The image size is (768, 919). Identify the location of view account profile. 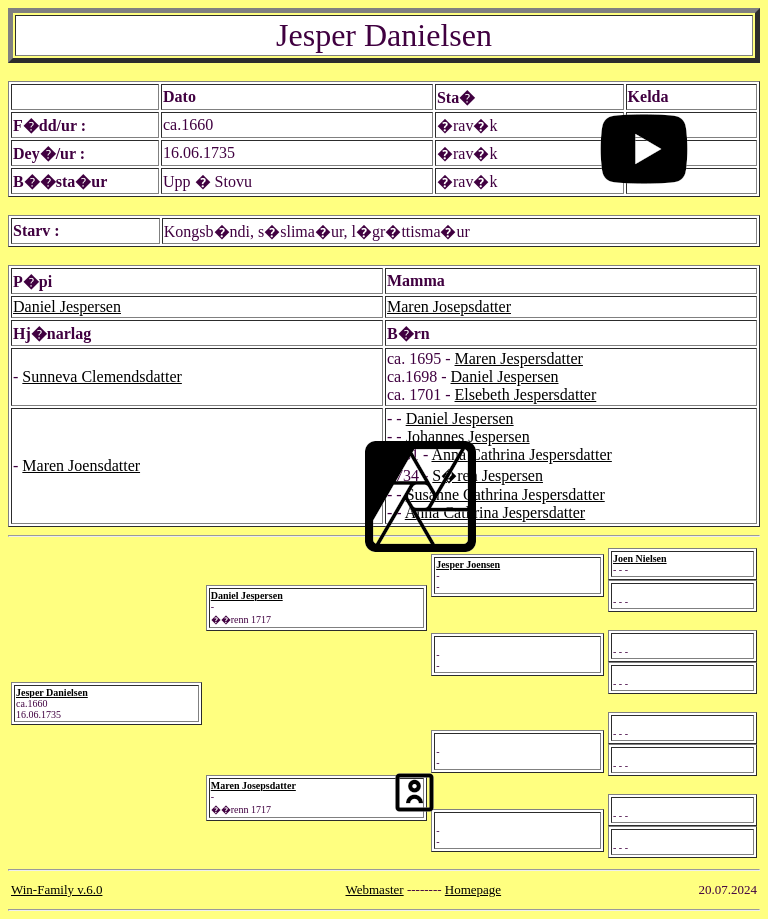
(414, 792).